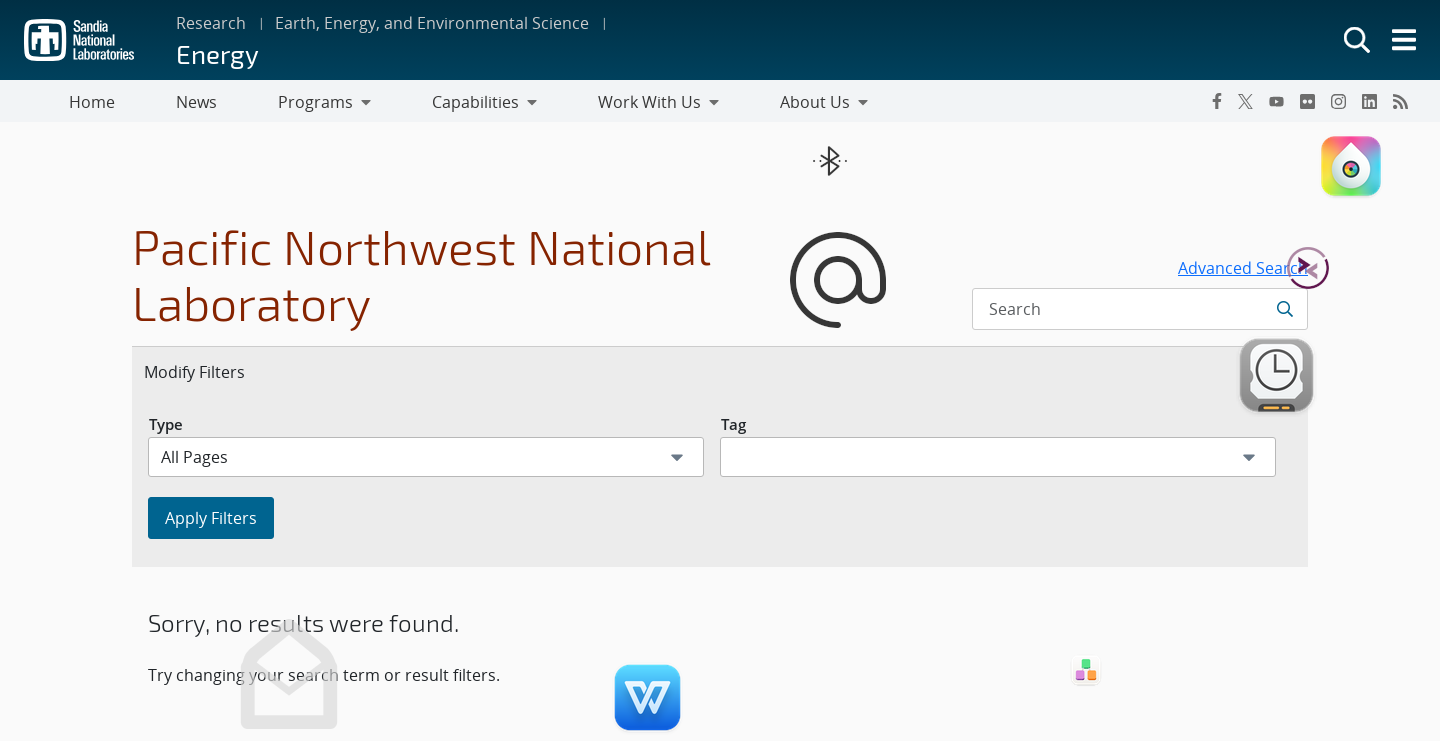 This screenshot has width=1440, height=741. What do you see at coordinates (1308, 268) in the screenshot?
I see `open remmina remote desktop client` at bounding box center [1308, 268].